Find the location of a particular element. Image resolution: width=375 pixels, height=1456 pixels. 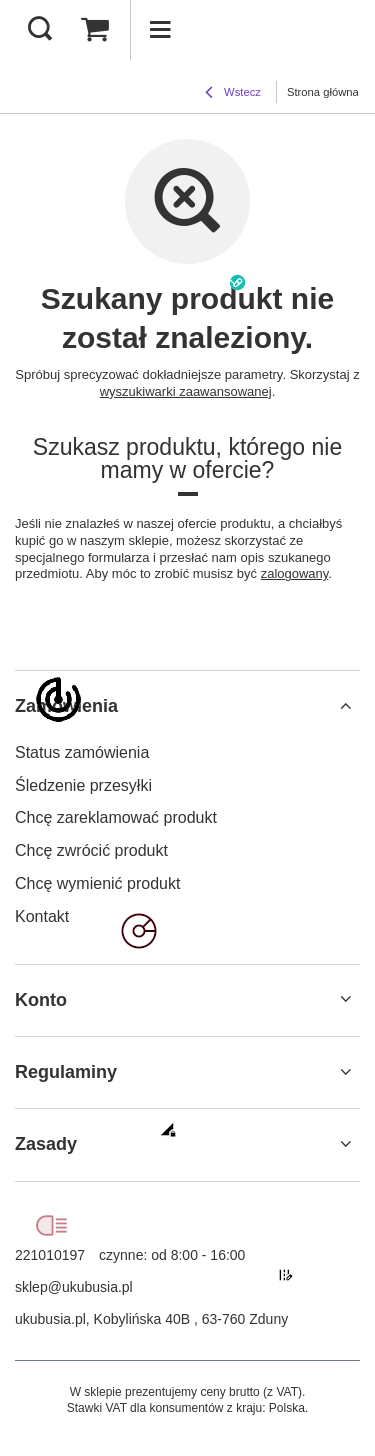

track changes or revisions in a document is located at coordinates (58, 699).